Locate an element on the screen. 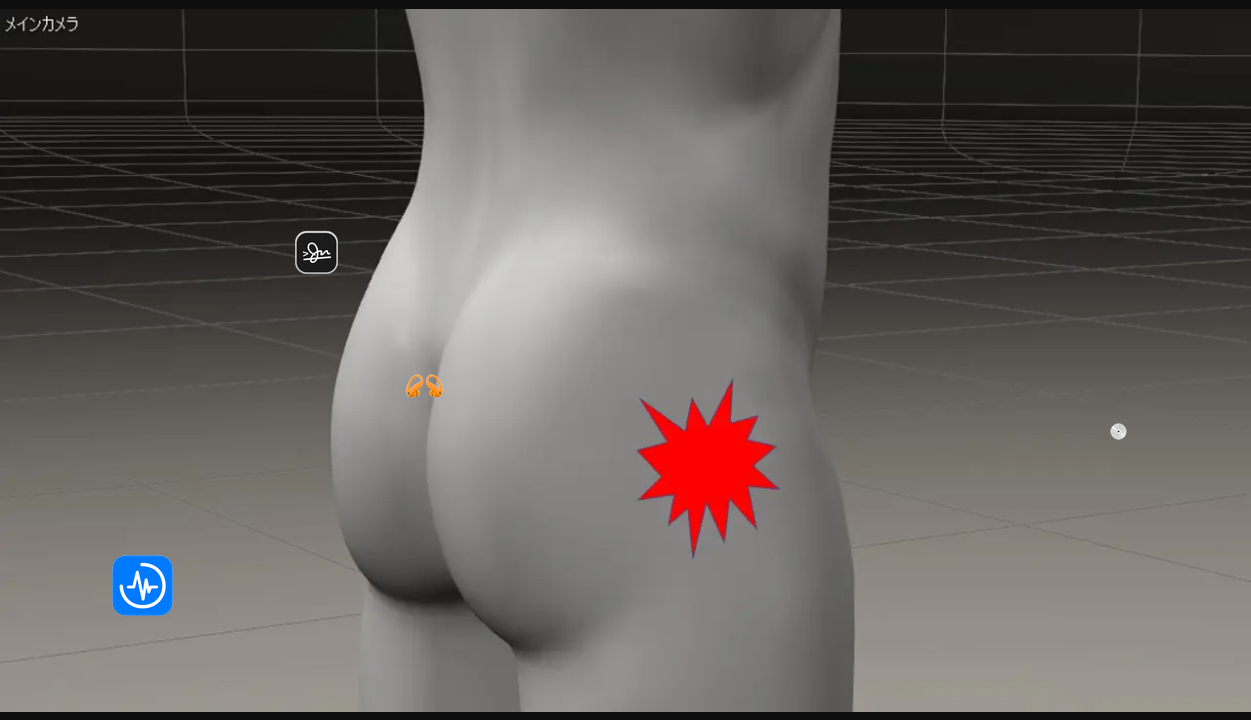 Image resolution: width=1251 pixels, height=720 pixels. open secretive app for secure key management is located at coordinates (316, 252).